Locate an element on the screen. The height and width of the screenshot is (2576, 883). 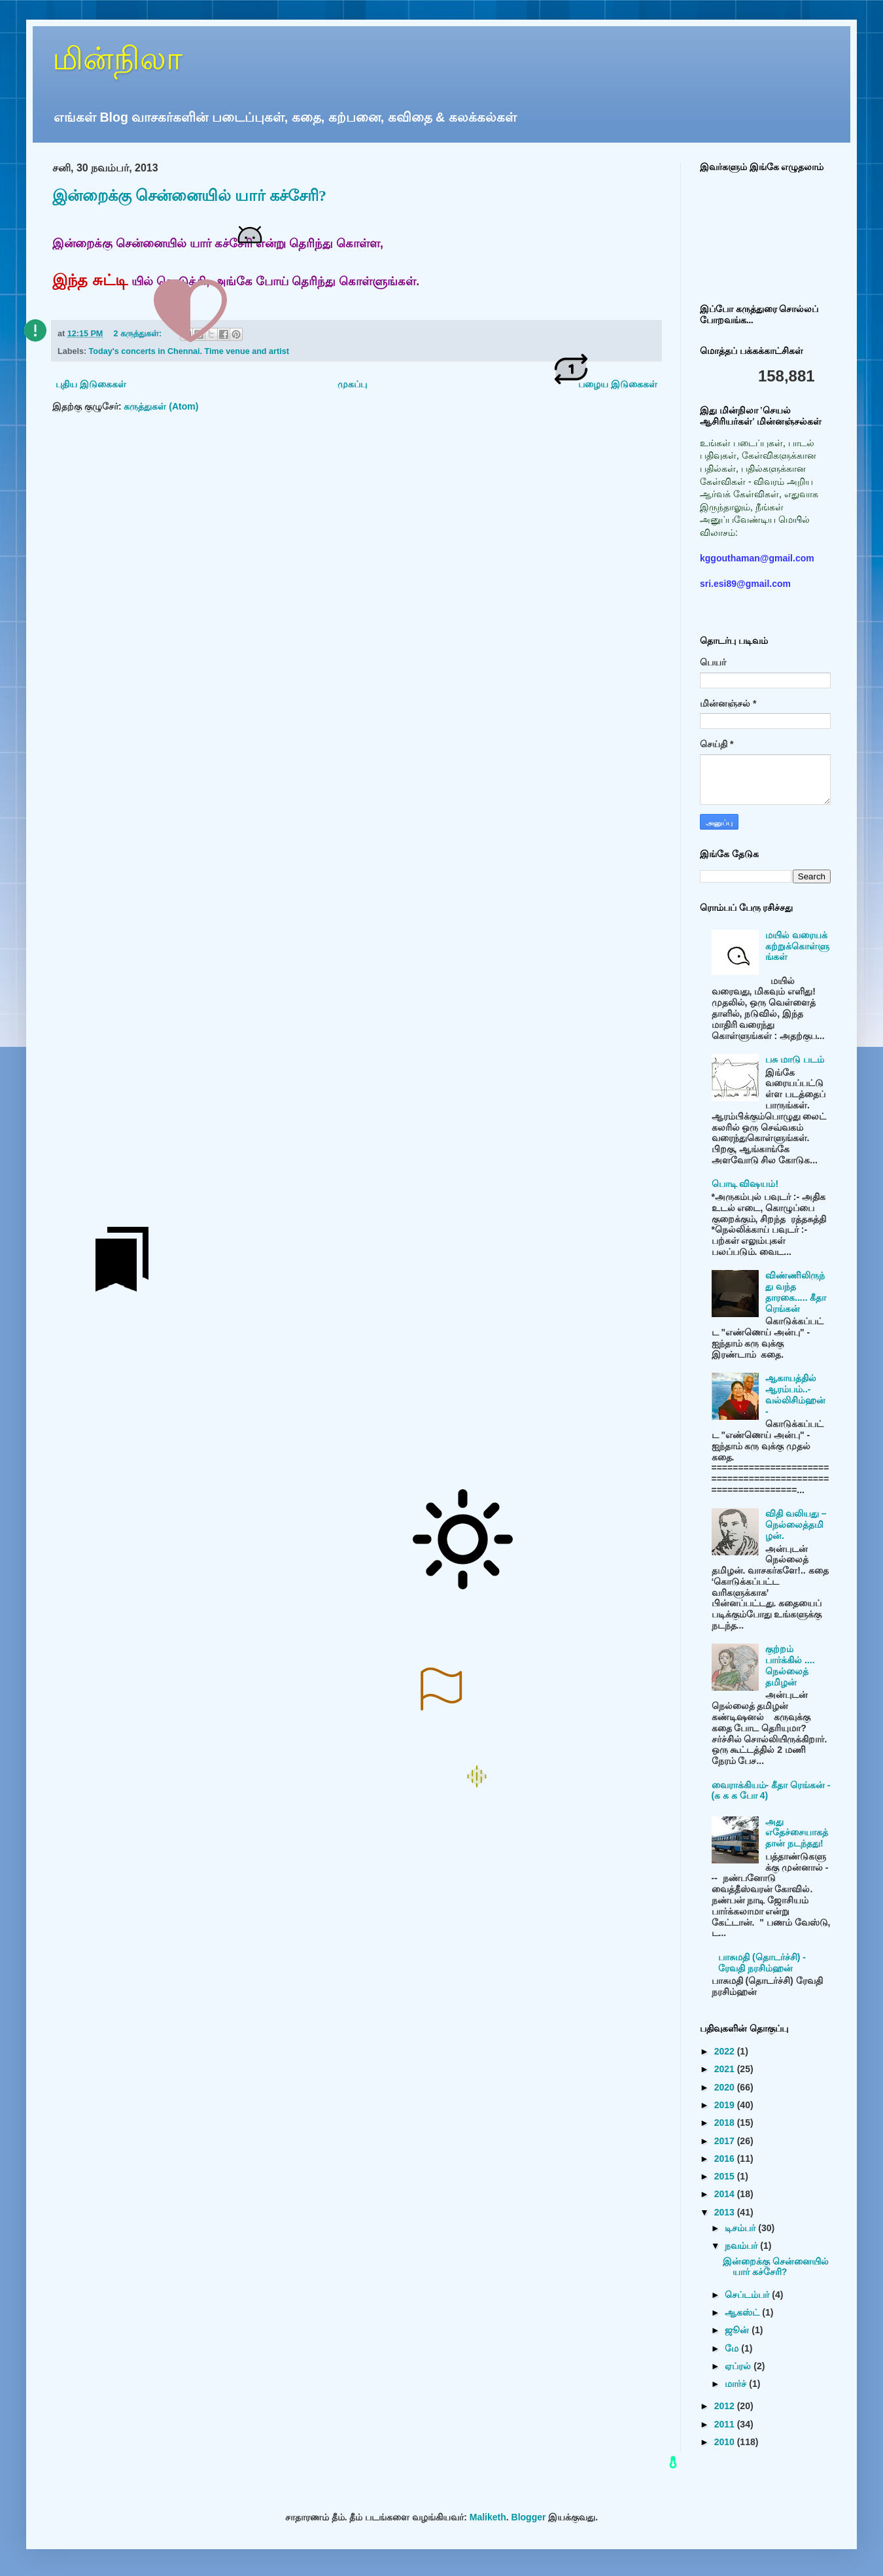
indicates partial like or favorite status is located at coordinates (190, 308).